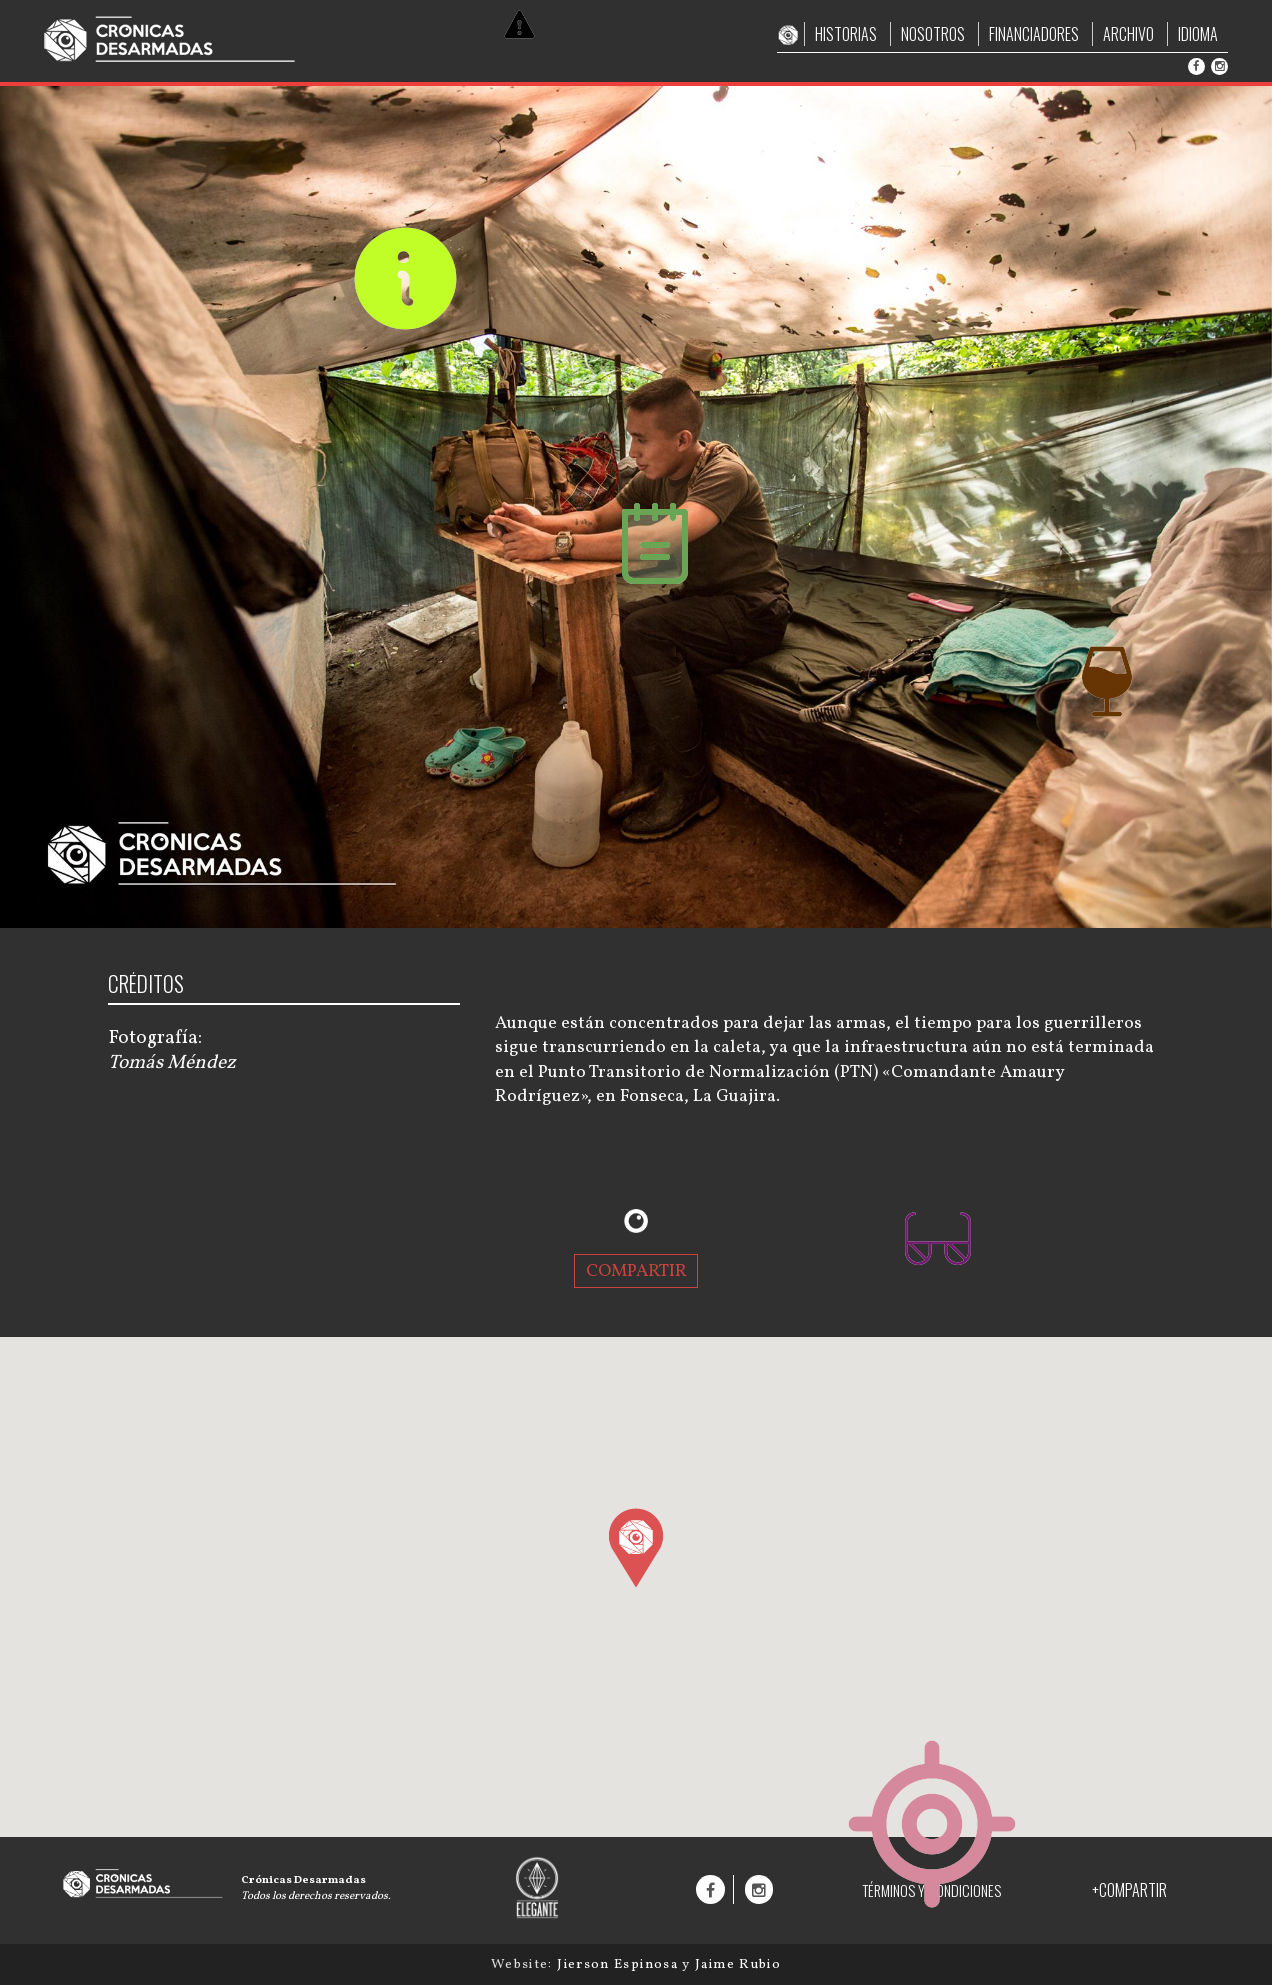  Describe the element at coordinates (405, 278) in the screenshot. I see `view more information or details` at that location.